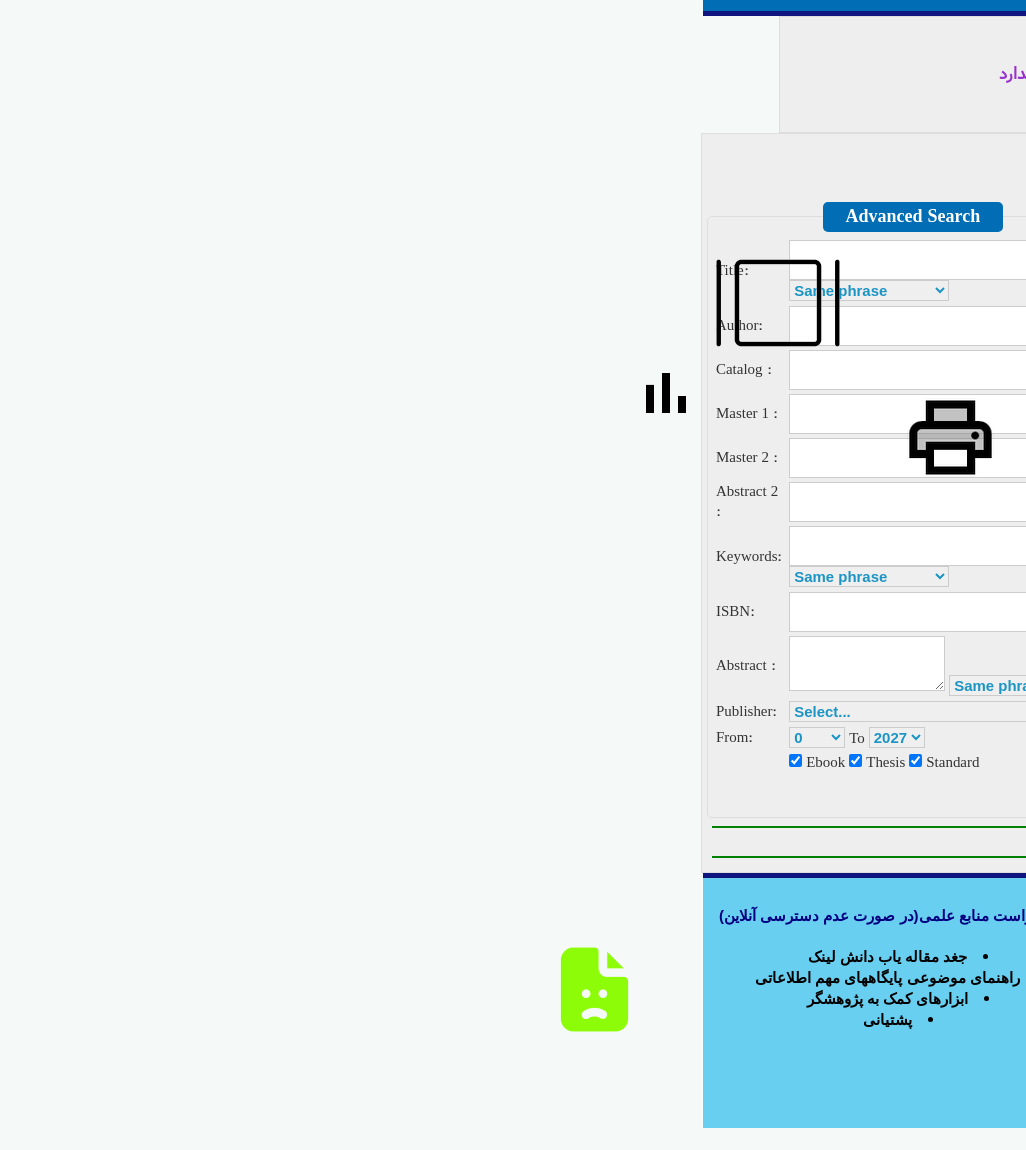 The height and width of the screenshot is (1150, 1026). Describe the element at coordinates (594, 989) in the screenshot. I see `indicates a file error or problem` at that location.